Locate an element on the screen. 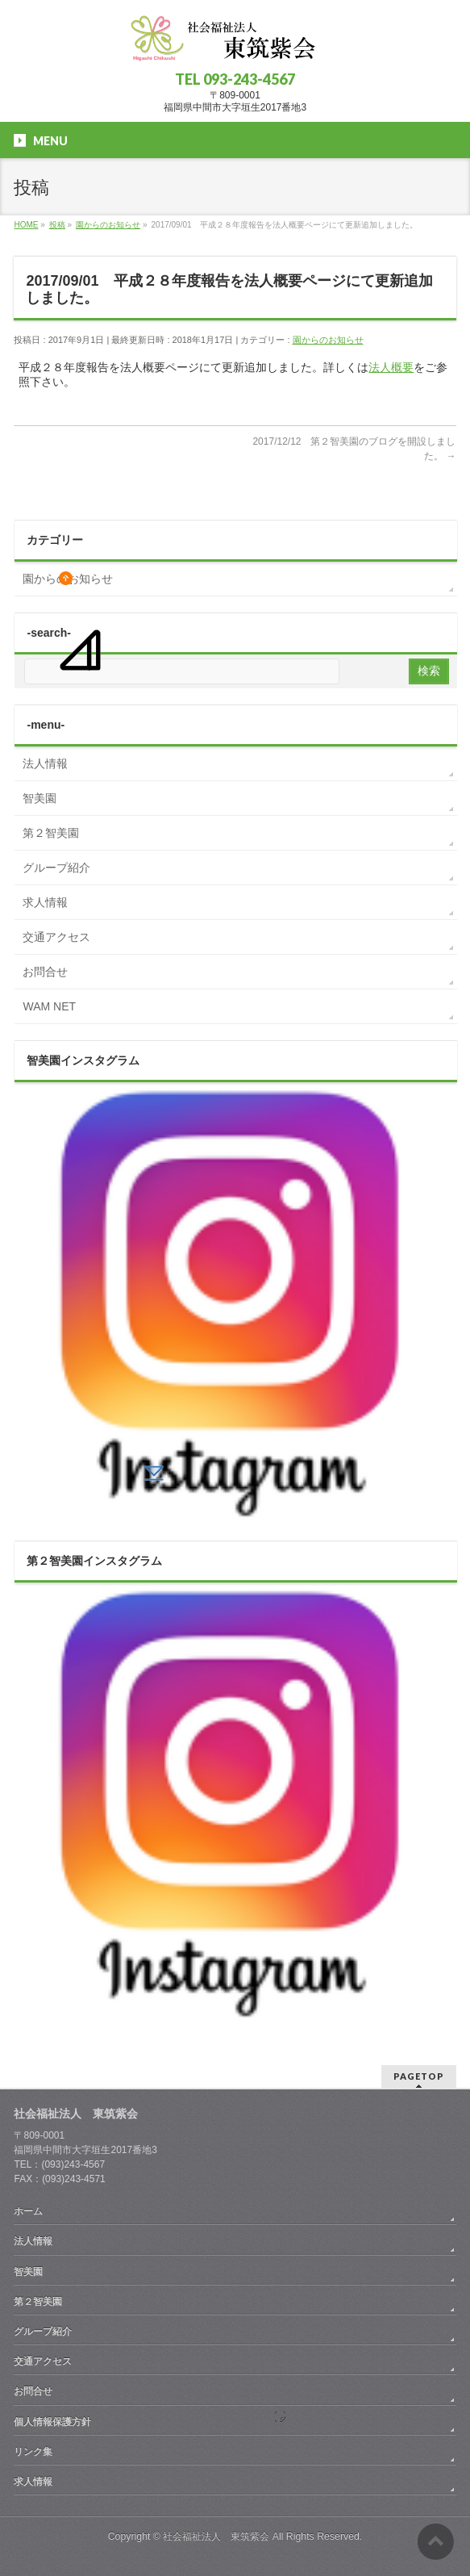  upload a file or content is located at coordinates (65, 578).